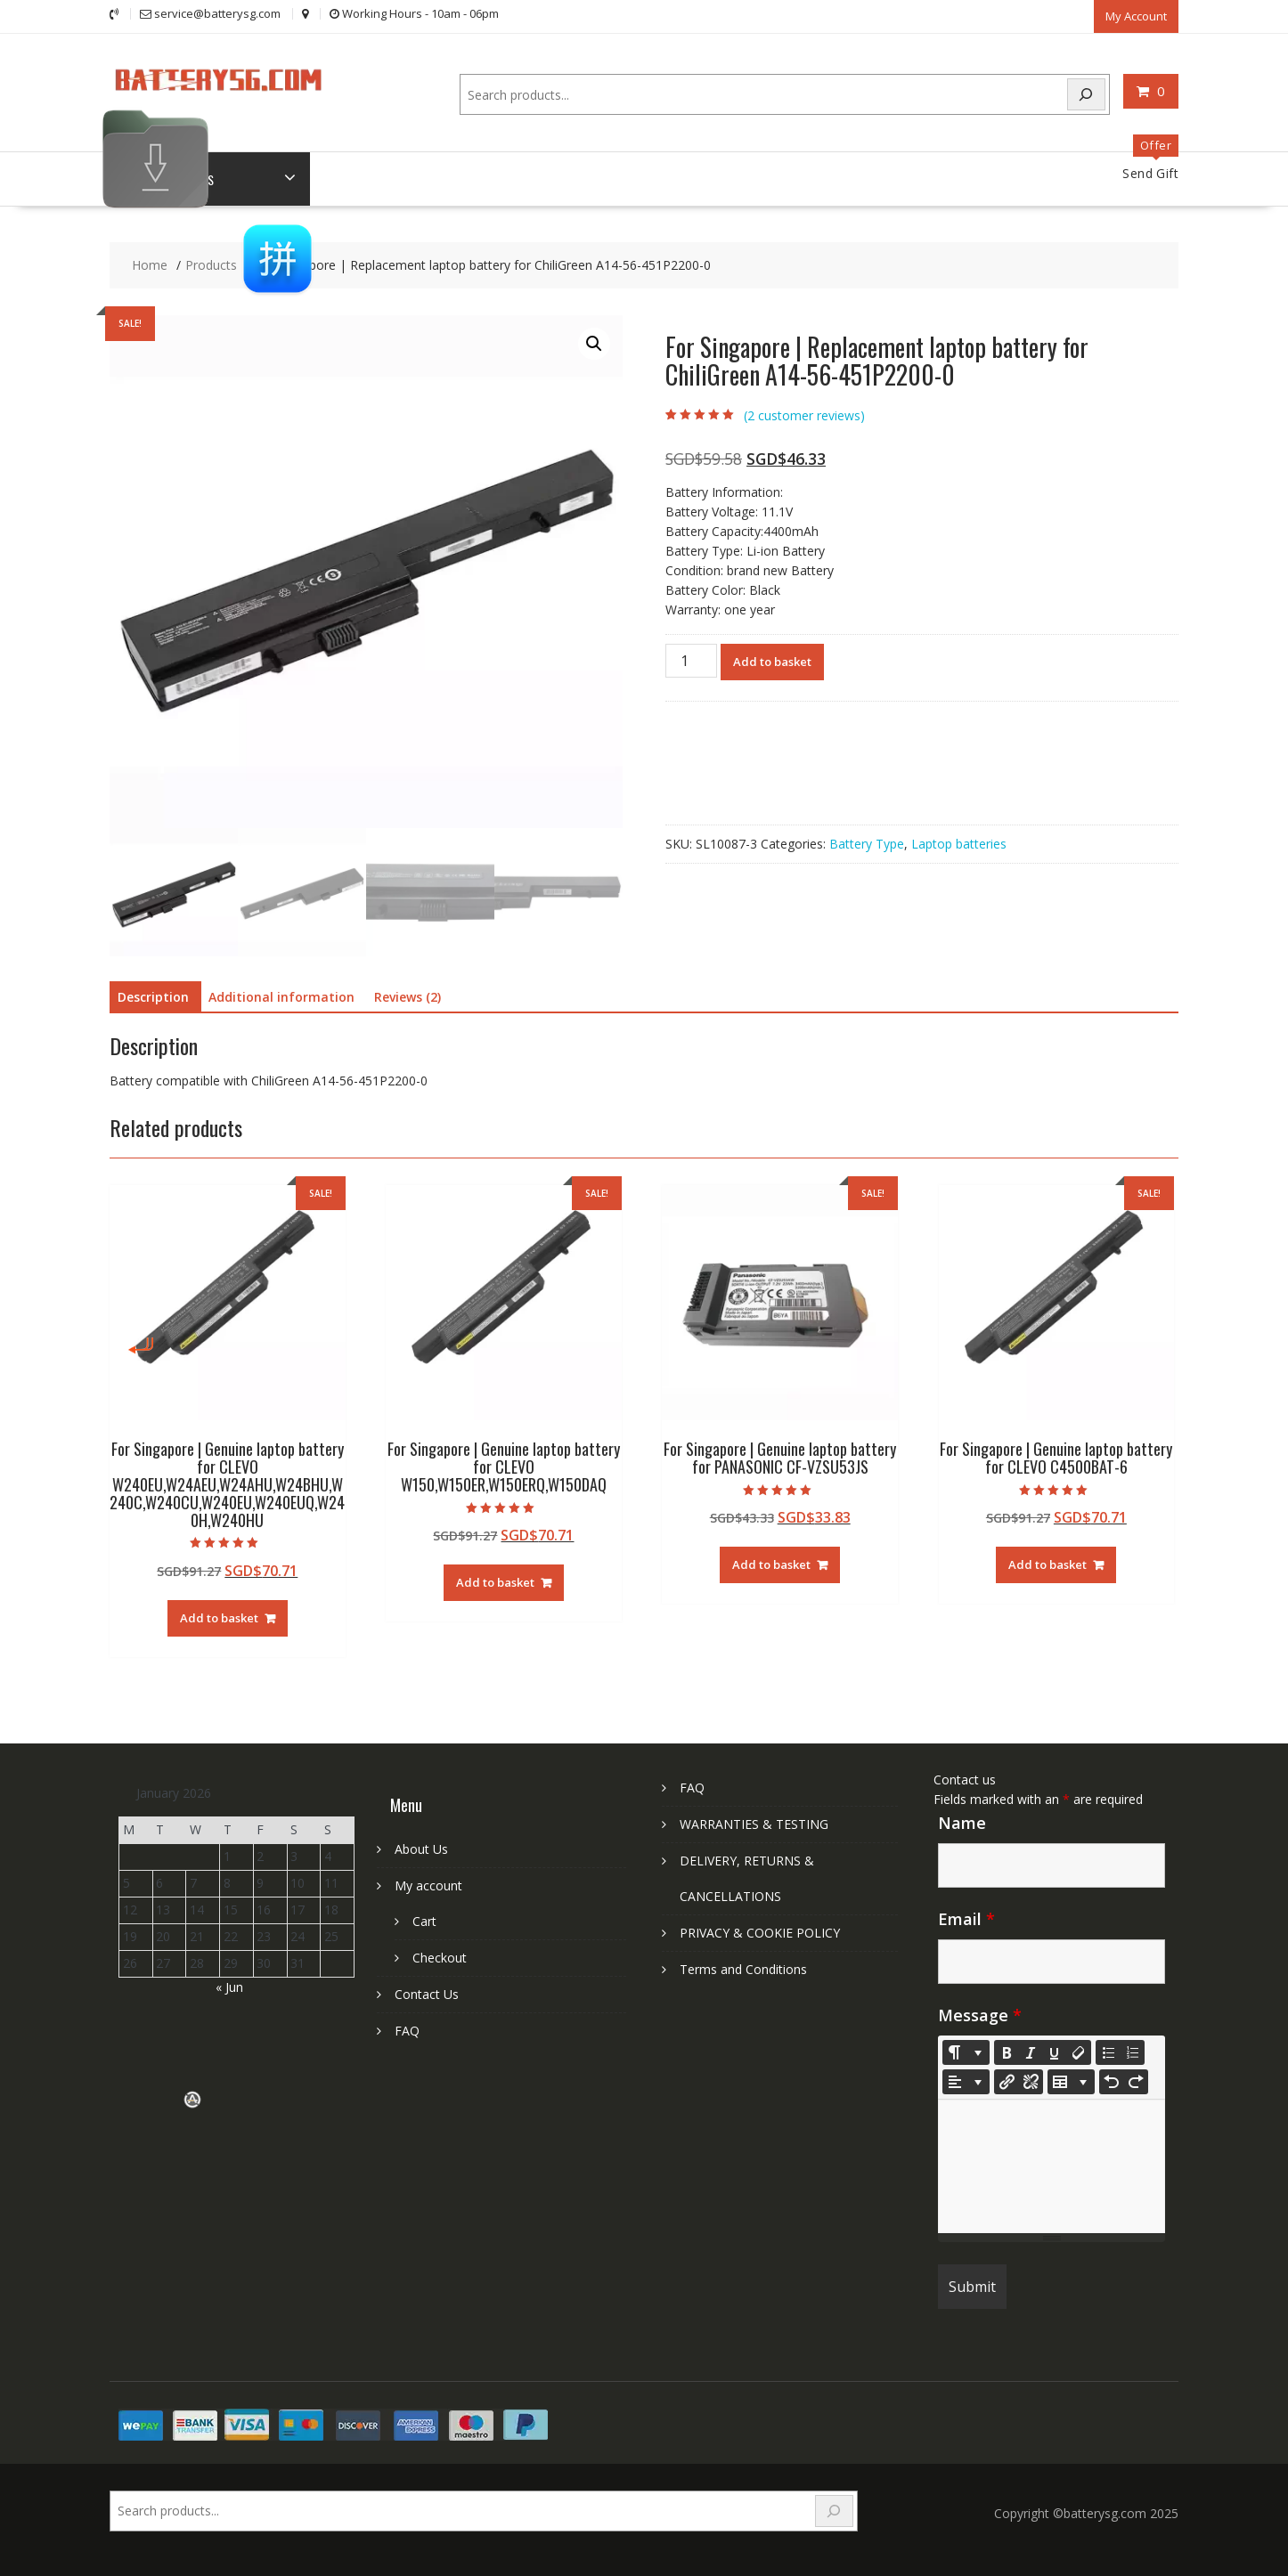 The width and height of the screenshot is (1288, 2576). What do you see at coordinates (192, 2100) in the screenshot?
I see `check for available software updates` at bounding box center [192, 2100].